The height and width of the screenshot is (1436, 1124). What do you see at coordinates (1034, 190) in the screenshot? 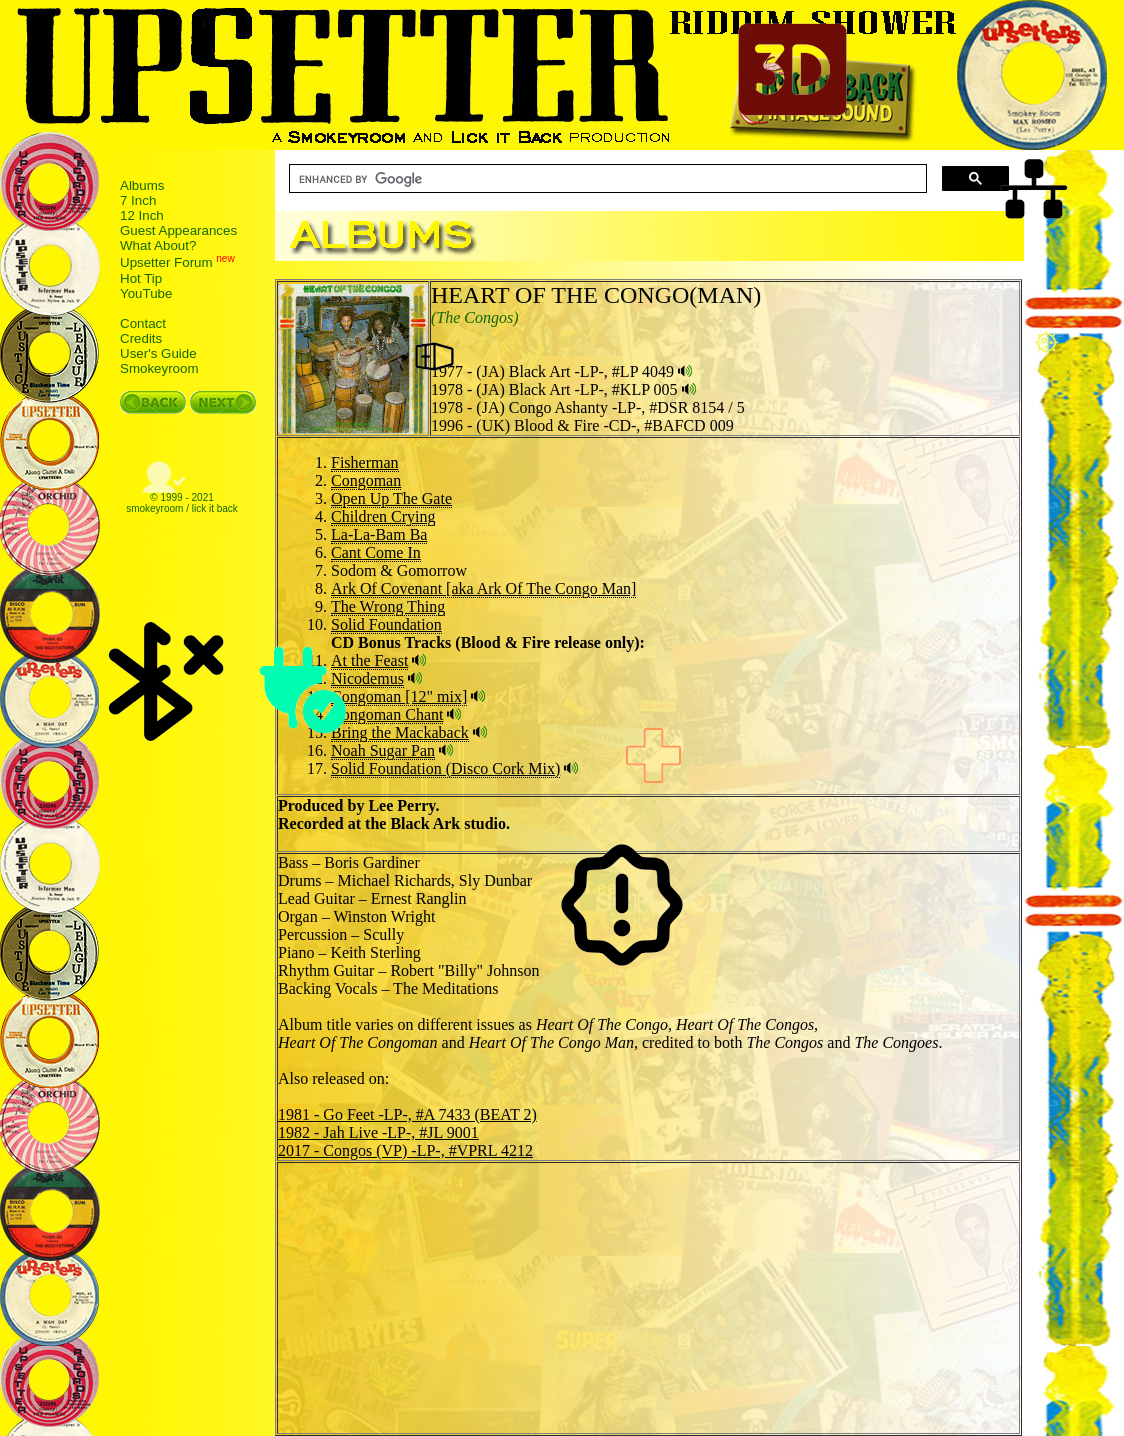
I see `view network connections` at bounding box center [1034, 190].